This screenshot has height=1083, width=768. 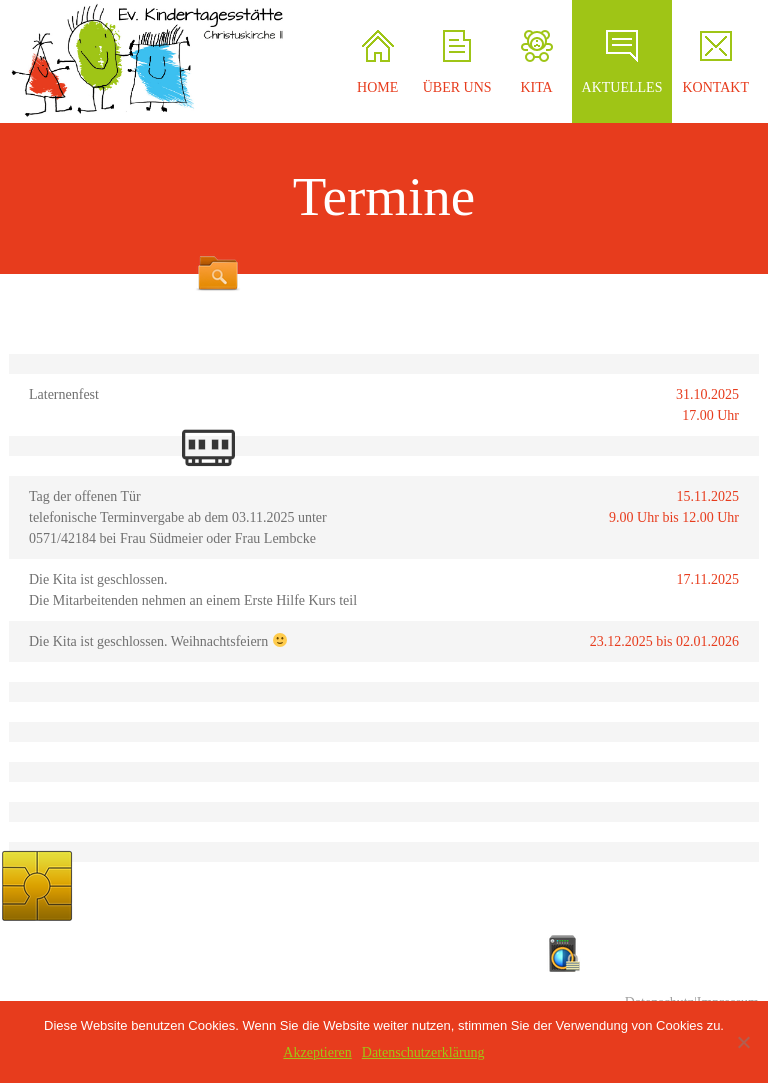 I want to click on indicates a locked RAID 1 storage array, so click(x=562, y=953).